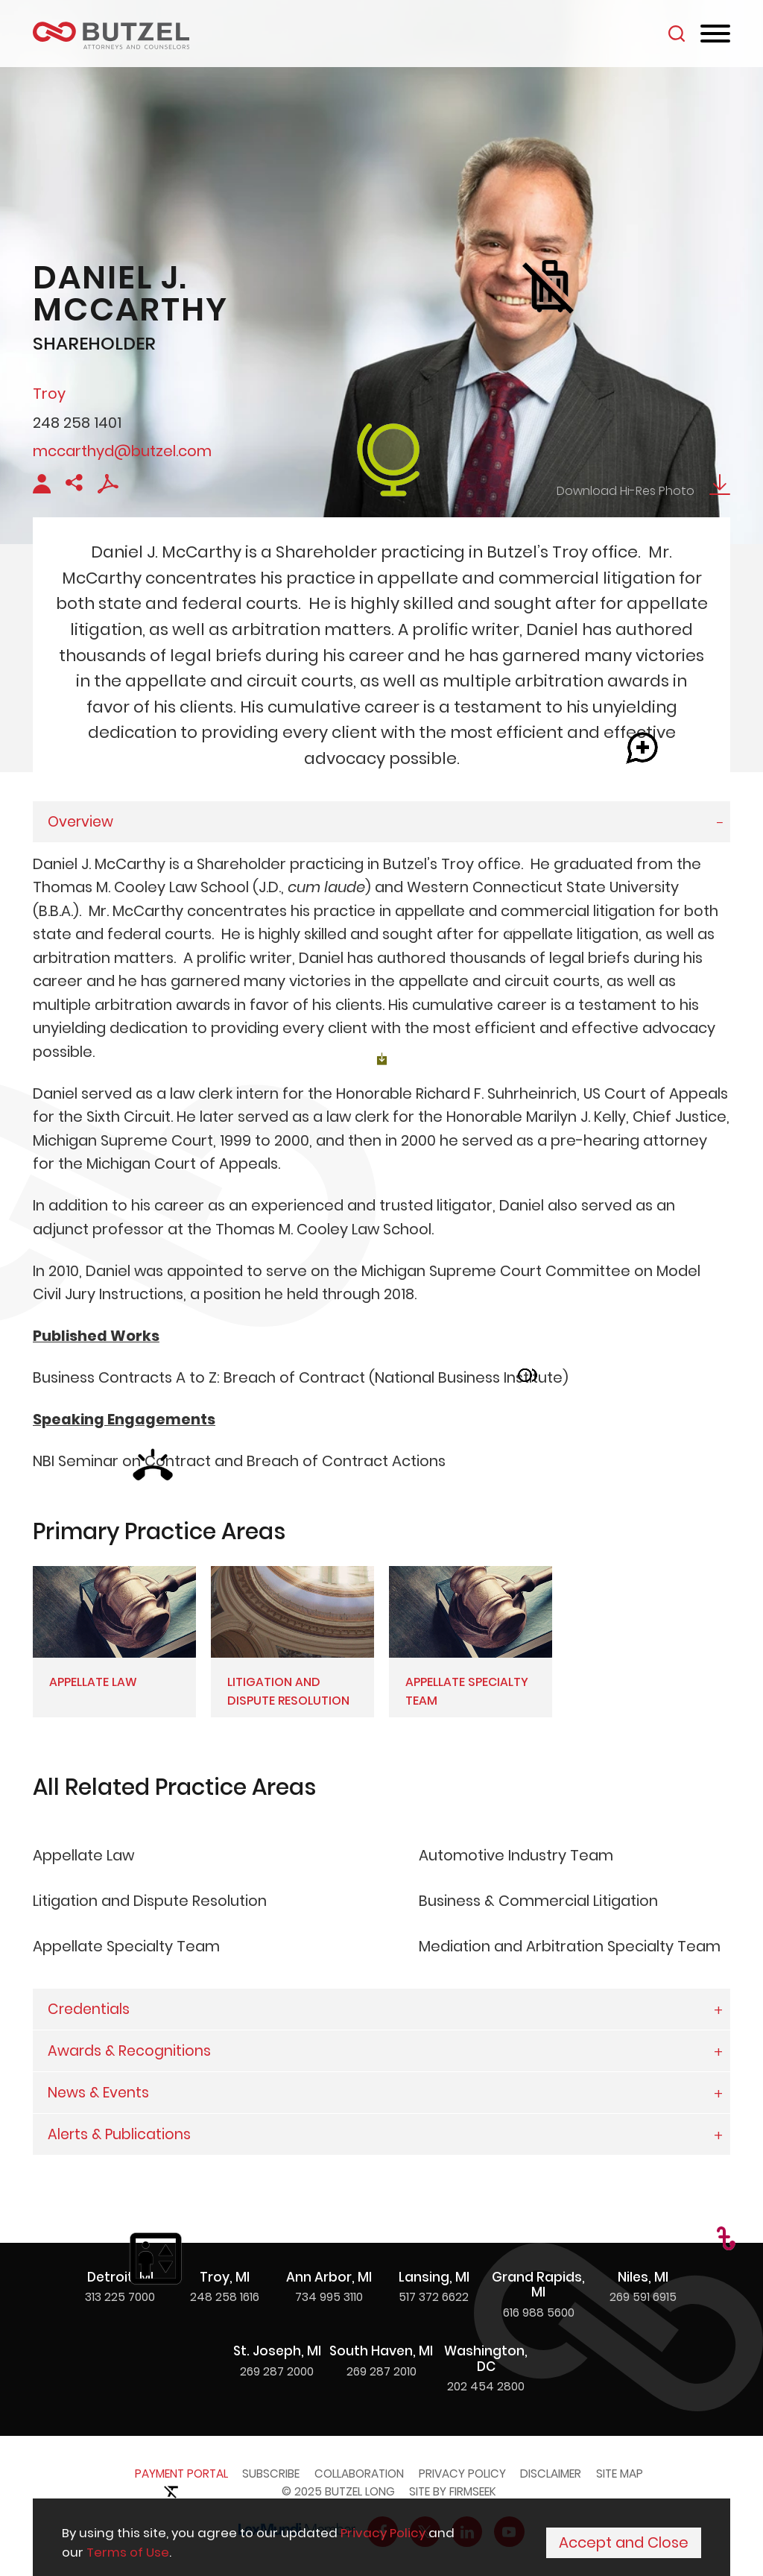 Image resolution: width=763 pixels, height=2576 pixels. I want to click on download a file to your device, so click(382, 1058).